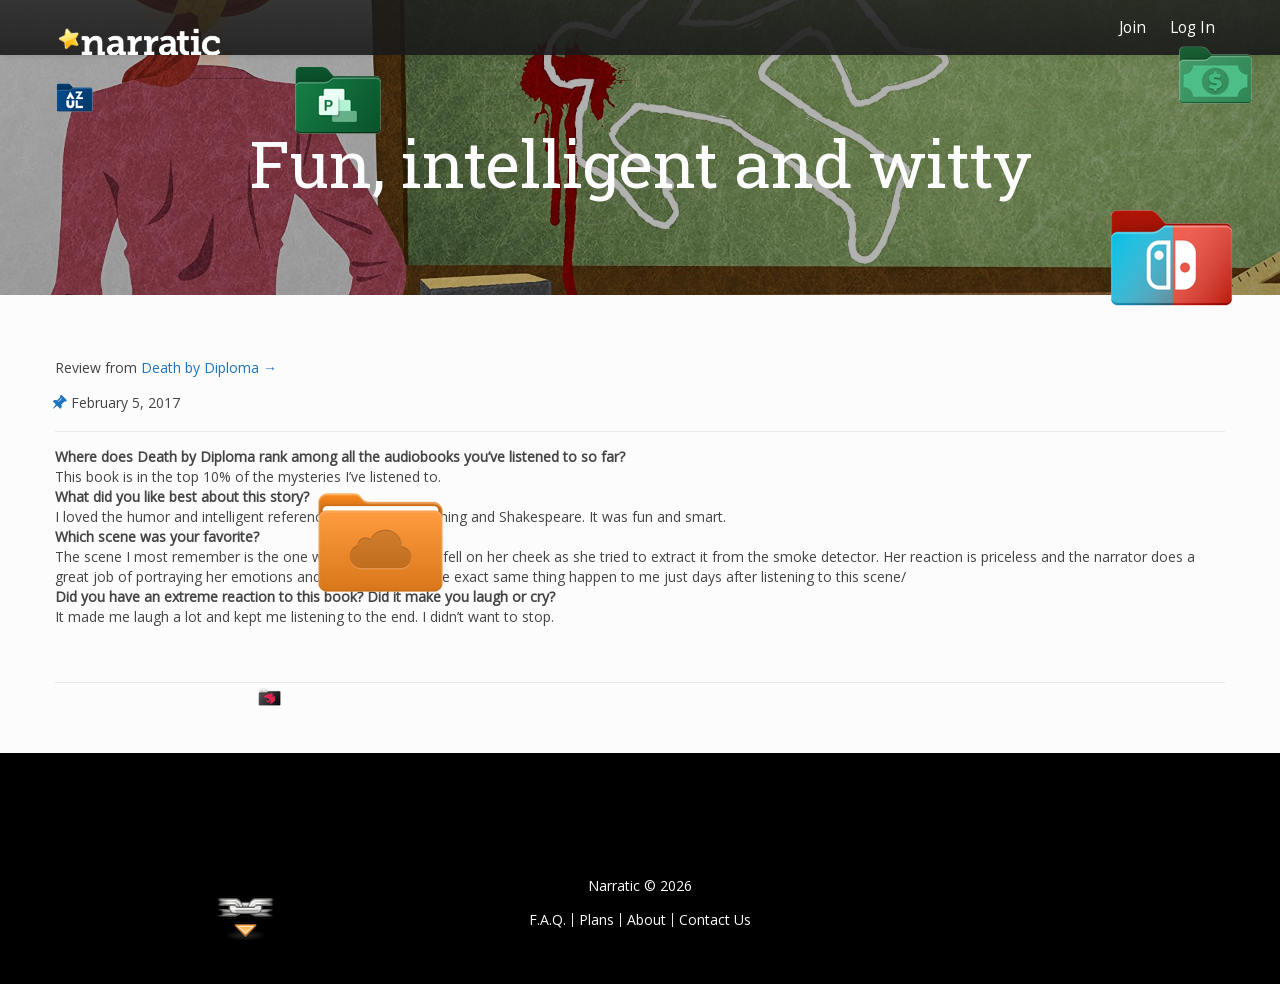 The height and width of the screenshot is (984, 1280). Describe the element at coordinates (269, 697) in the screenshot. I see `open NestJS project folder` at that location.